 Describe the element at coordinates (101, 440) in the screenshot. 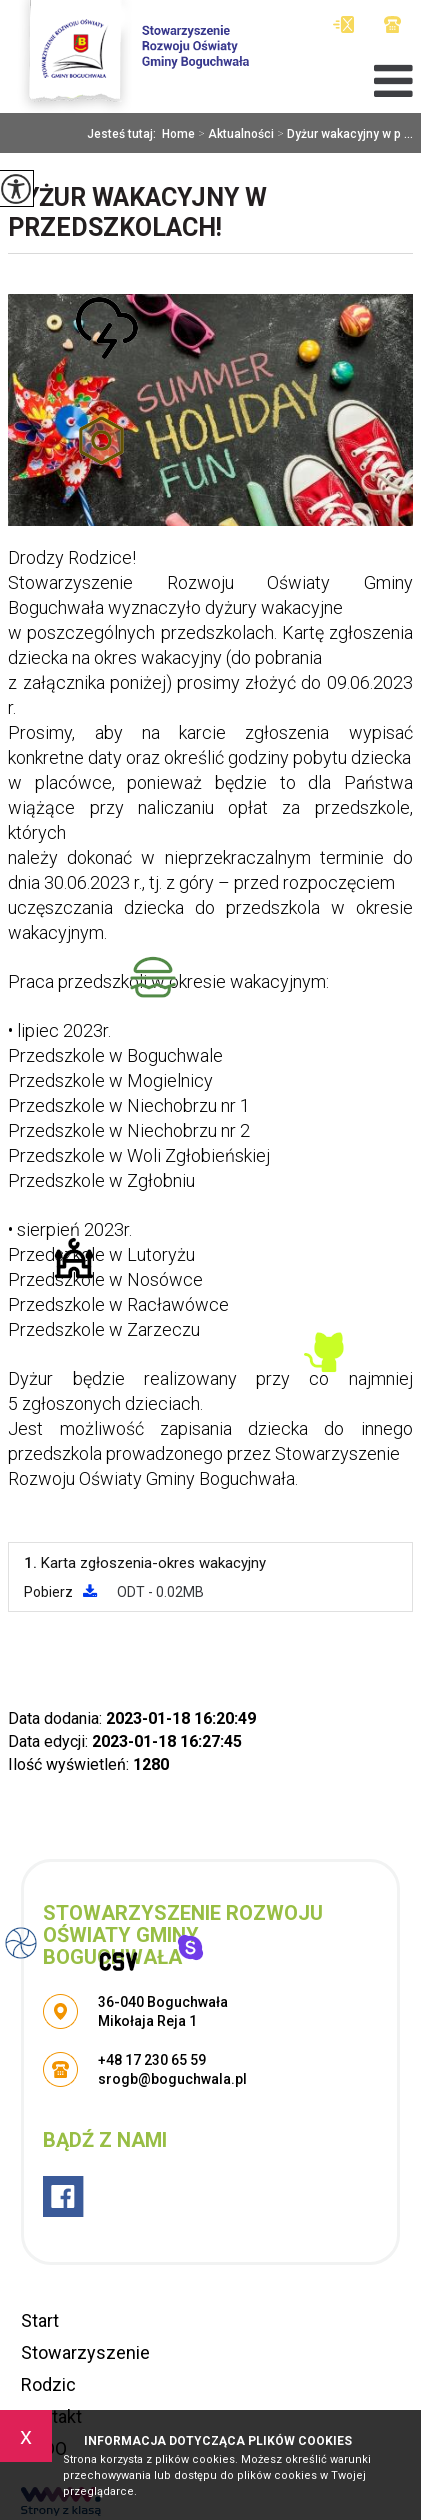

I see `access hardware or mechanical settings` at that location.